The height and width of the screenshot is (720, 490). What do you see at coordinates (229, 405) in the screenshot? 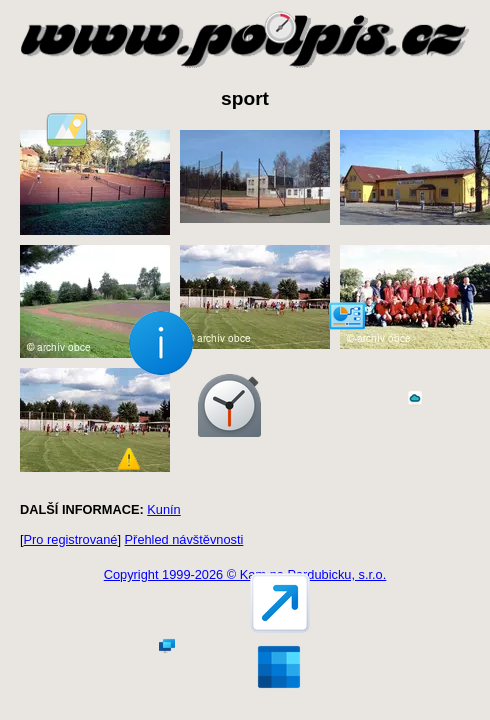
I see `open the alarm clock app` at bounding box center [229, 405].